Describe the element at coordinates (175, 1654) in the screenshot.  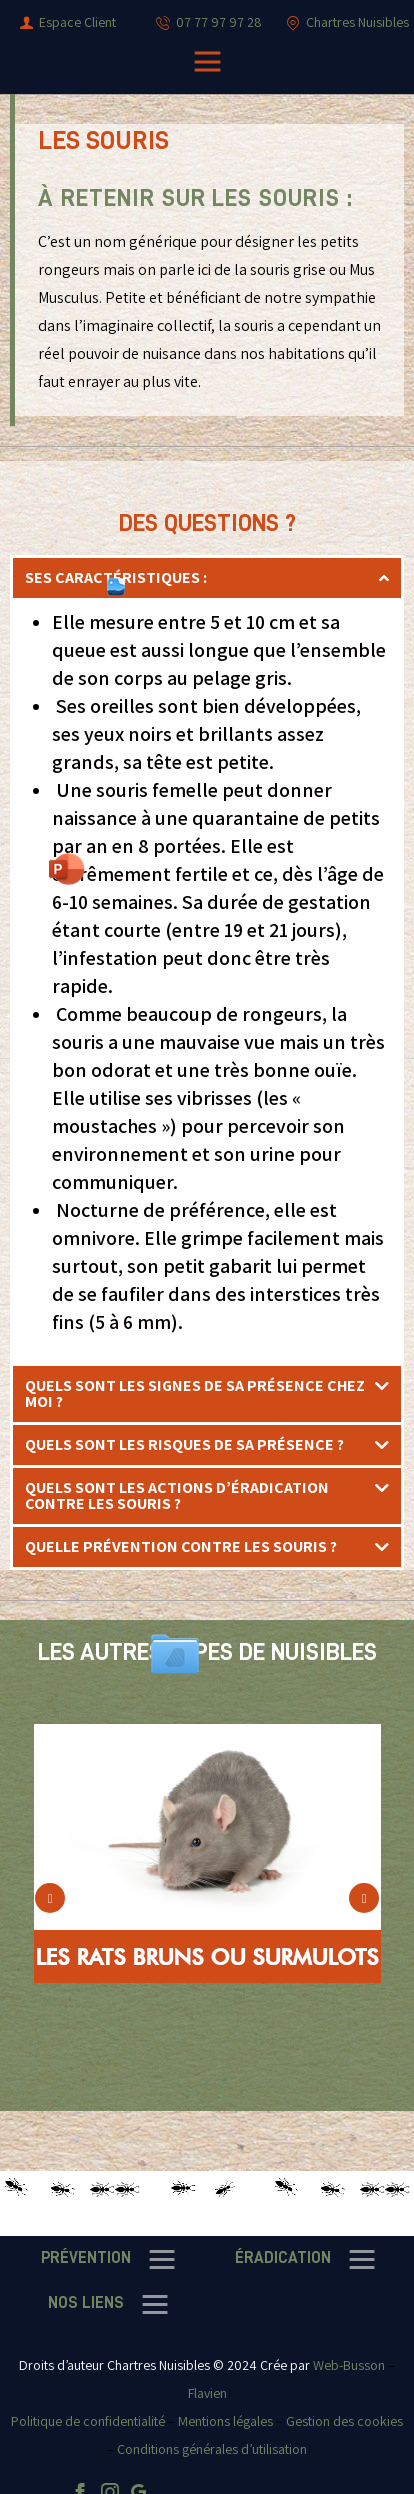
I see `open affinity publisher project folder` at that location.